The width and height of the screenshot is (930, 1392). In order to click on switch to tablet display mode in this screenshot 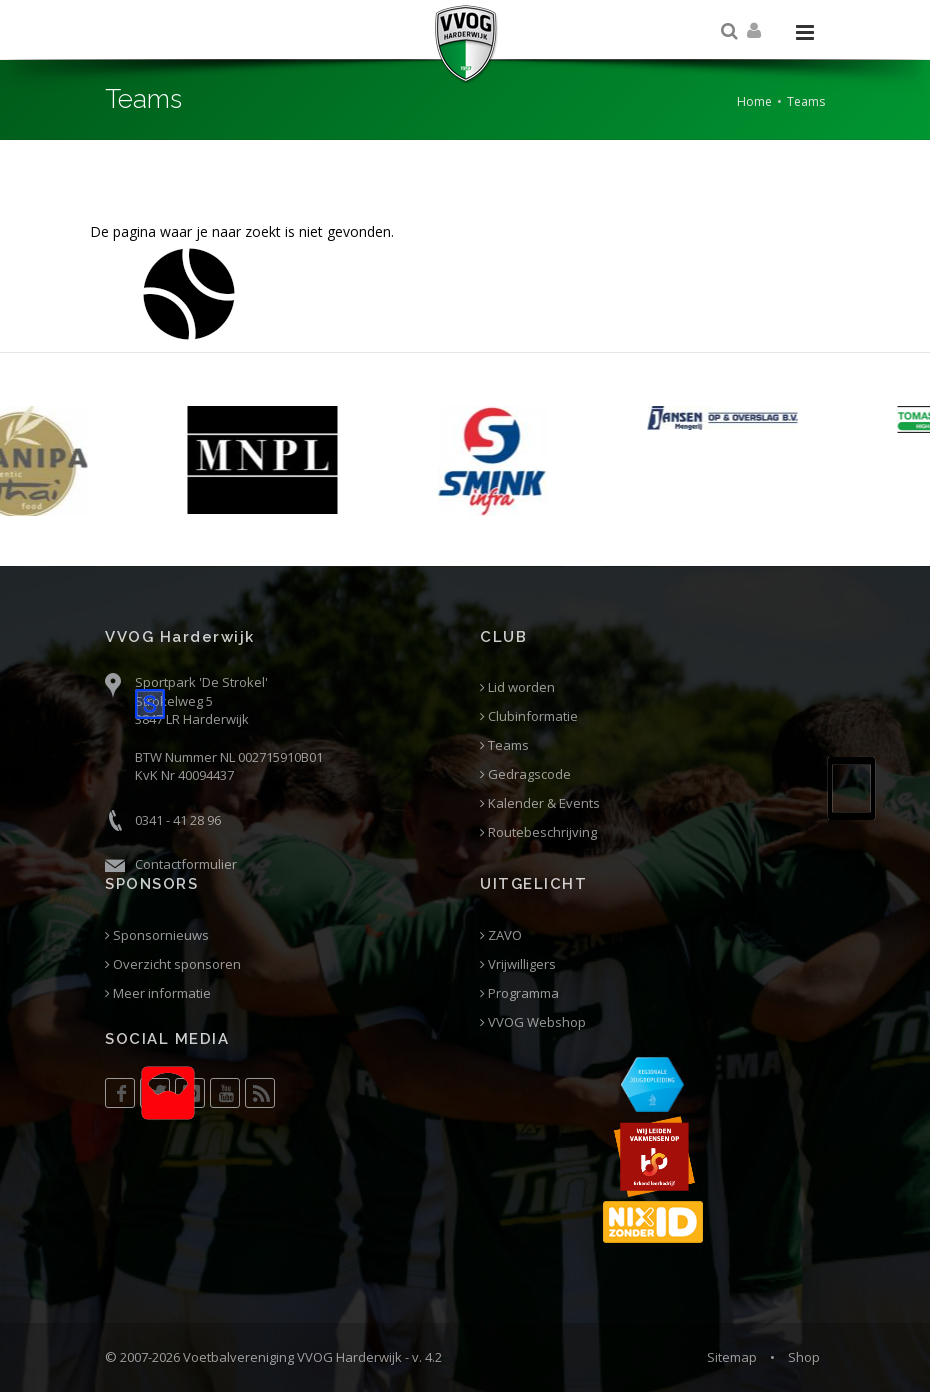, I will do `click(851, 788)`.